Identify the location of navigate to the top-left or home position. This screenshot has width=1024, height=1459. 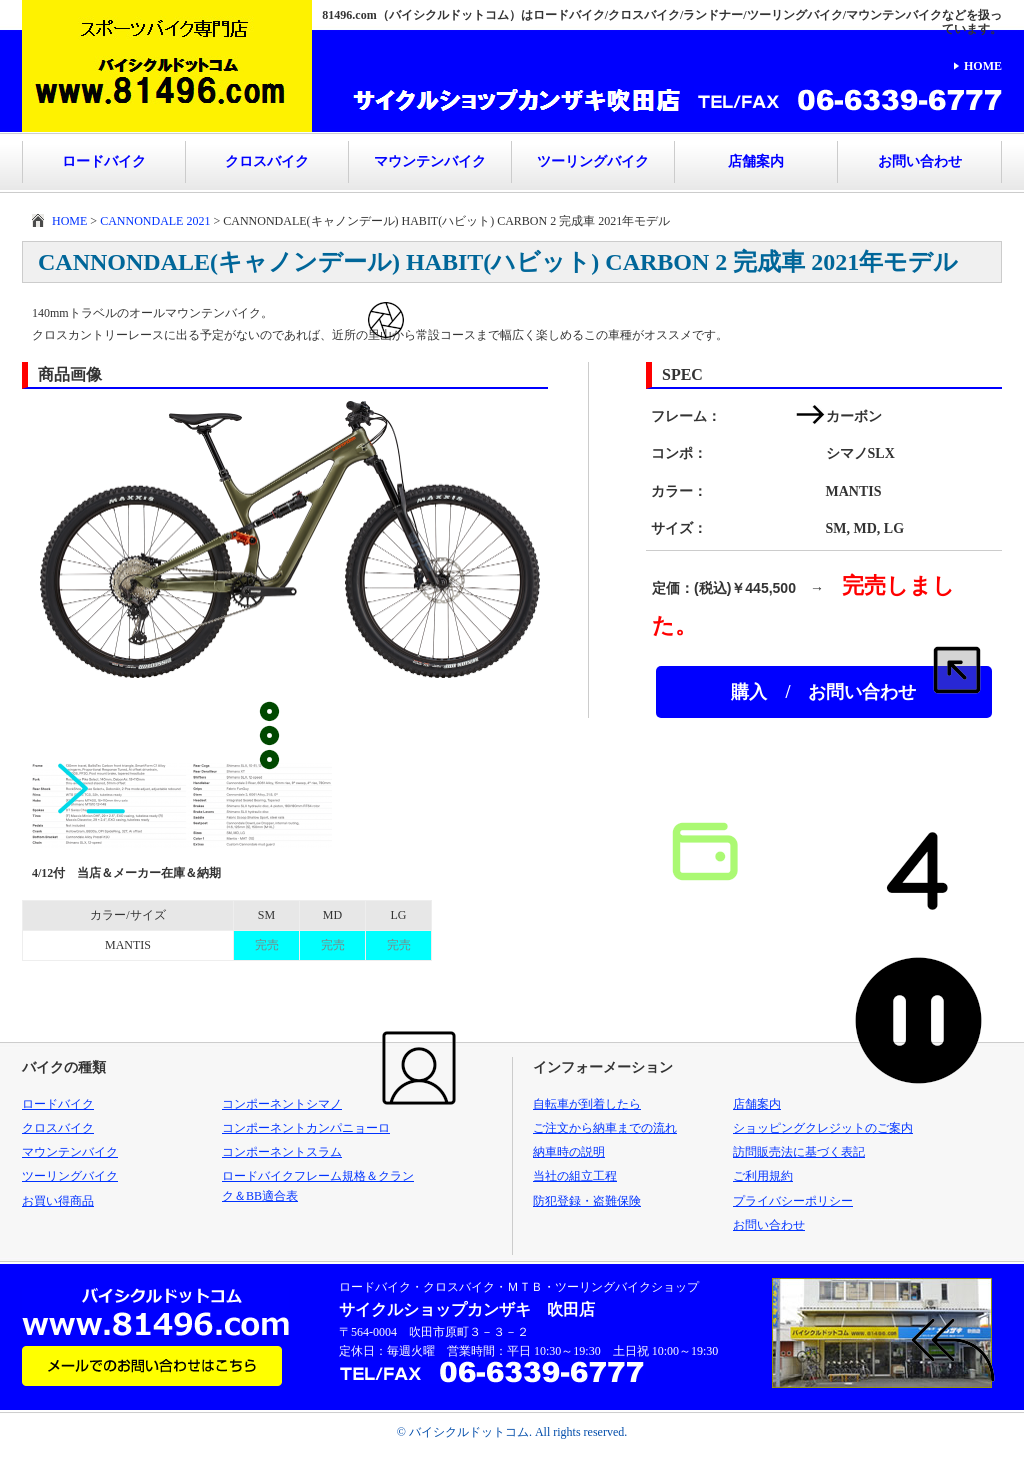
(957, 670).